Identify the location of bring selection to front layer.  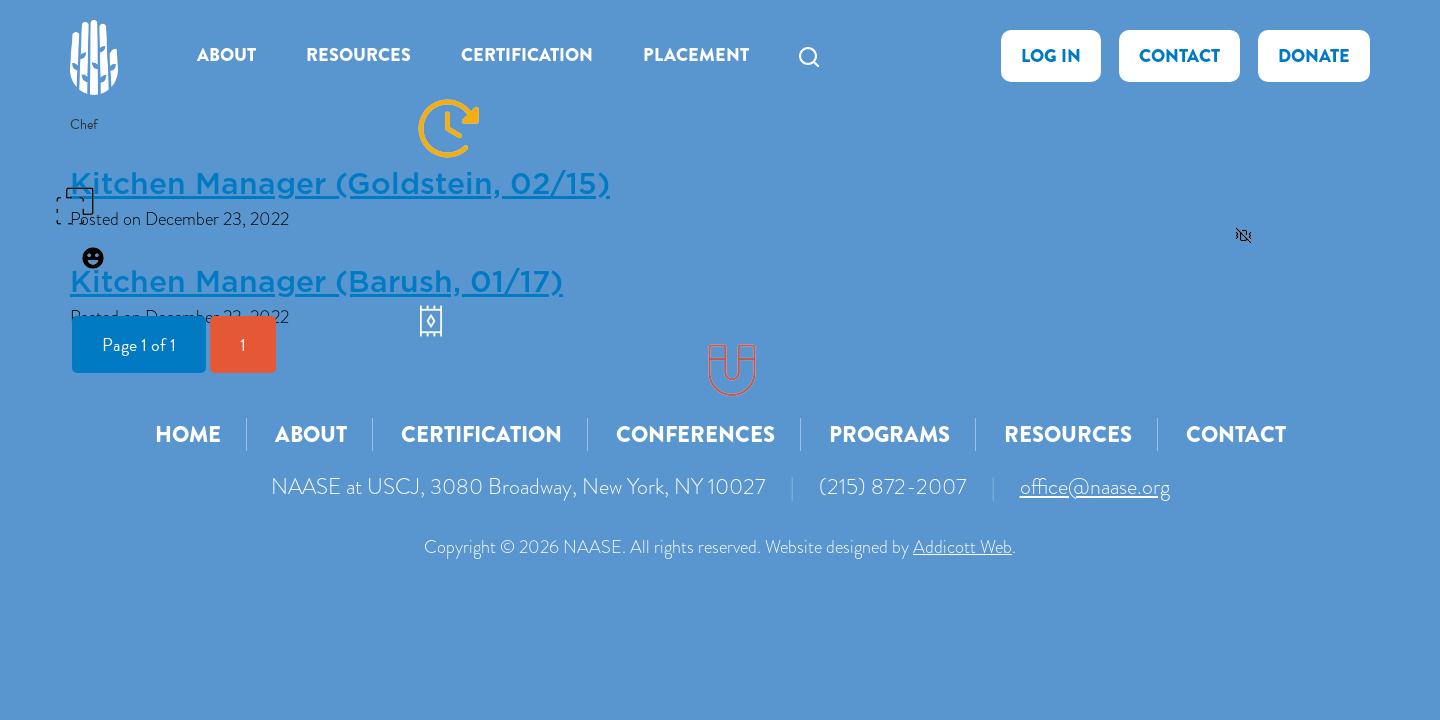
(75, 206).